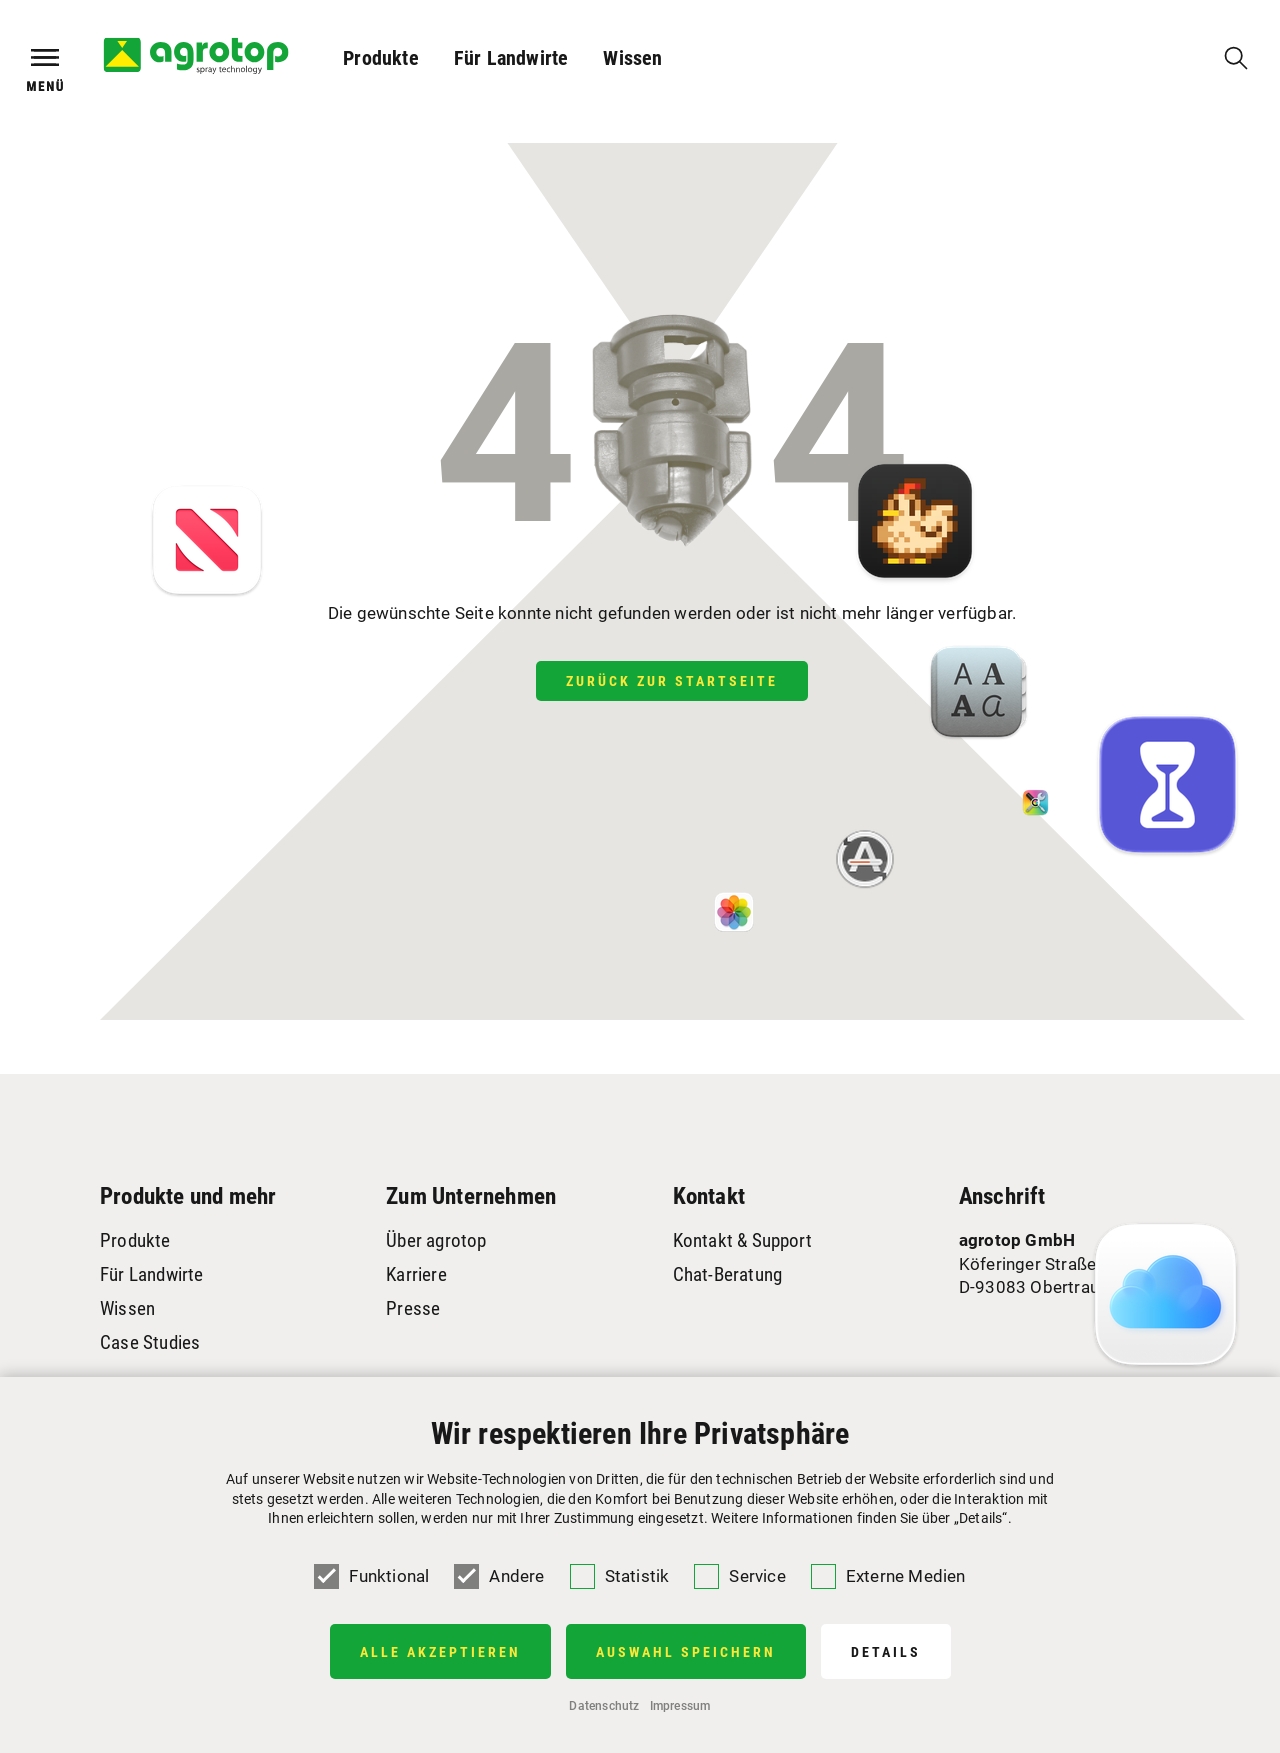 This screenshot has height=1753, width=1280. Describe the element at coordinates (865, 859) in the screenshot. I see `open the system software update application` at that location.